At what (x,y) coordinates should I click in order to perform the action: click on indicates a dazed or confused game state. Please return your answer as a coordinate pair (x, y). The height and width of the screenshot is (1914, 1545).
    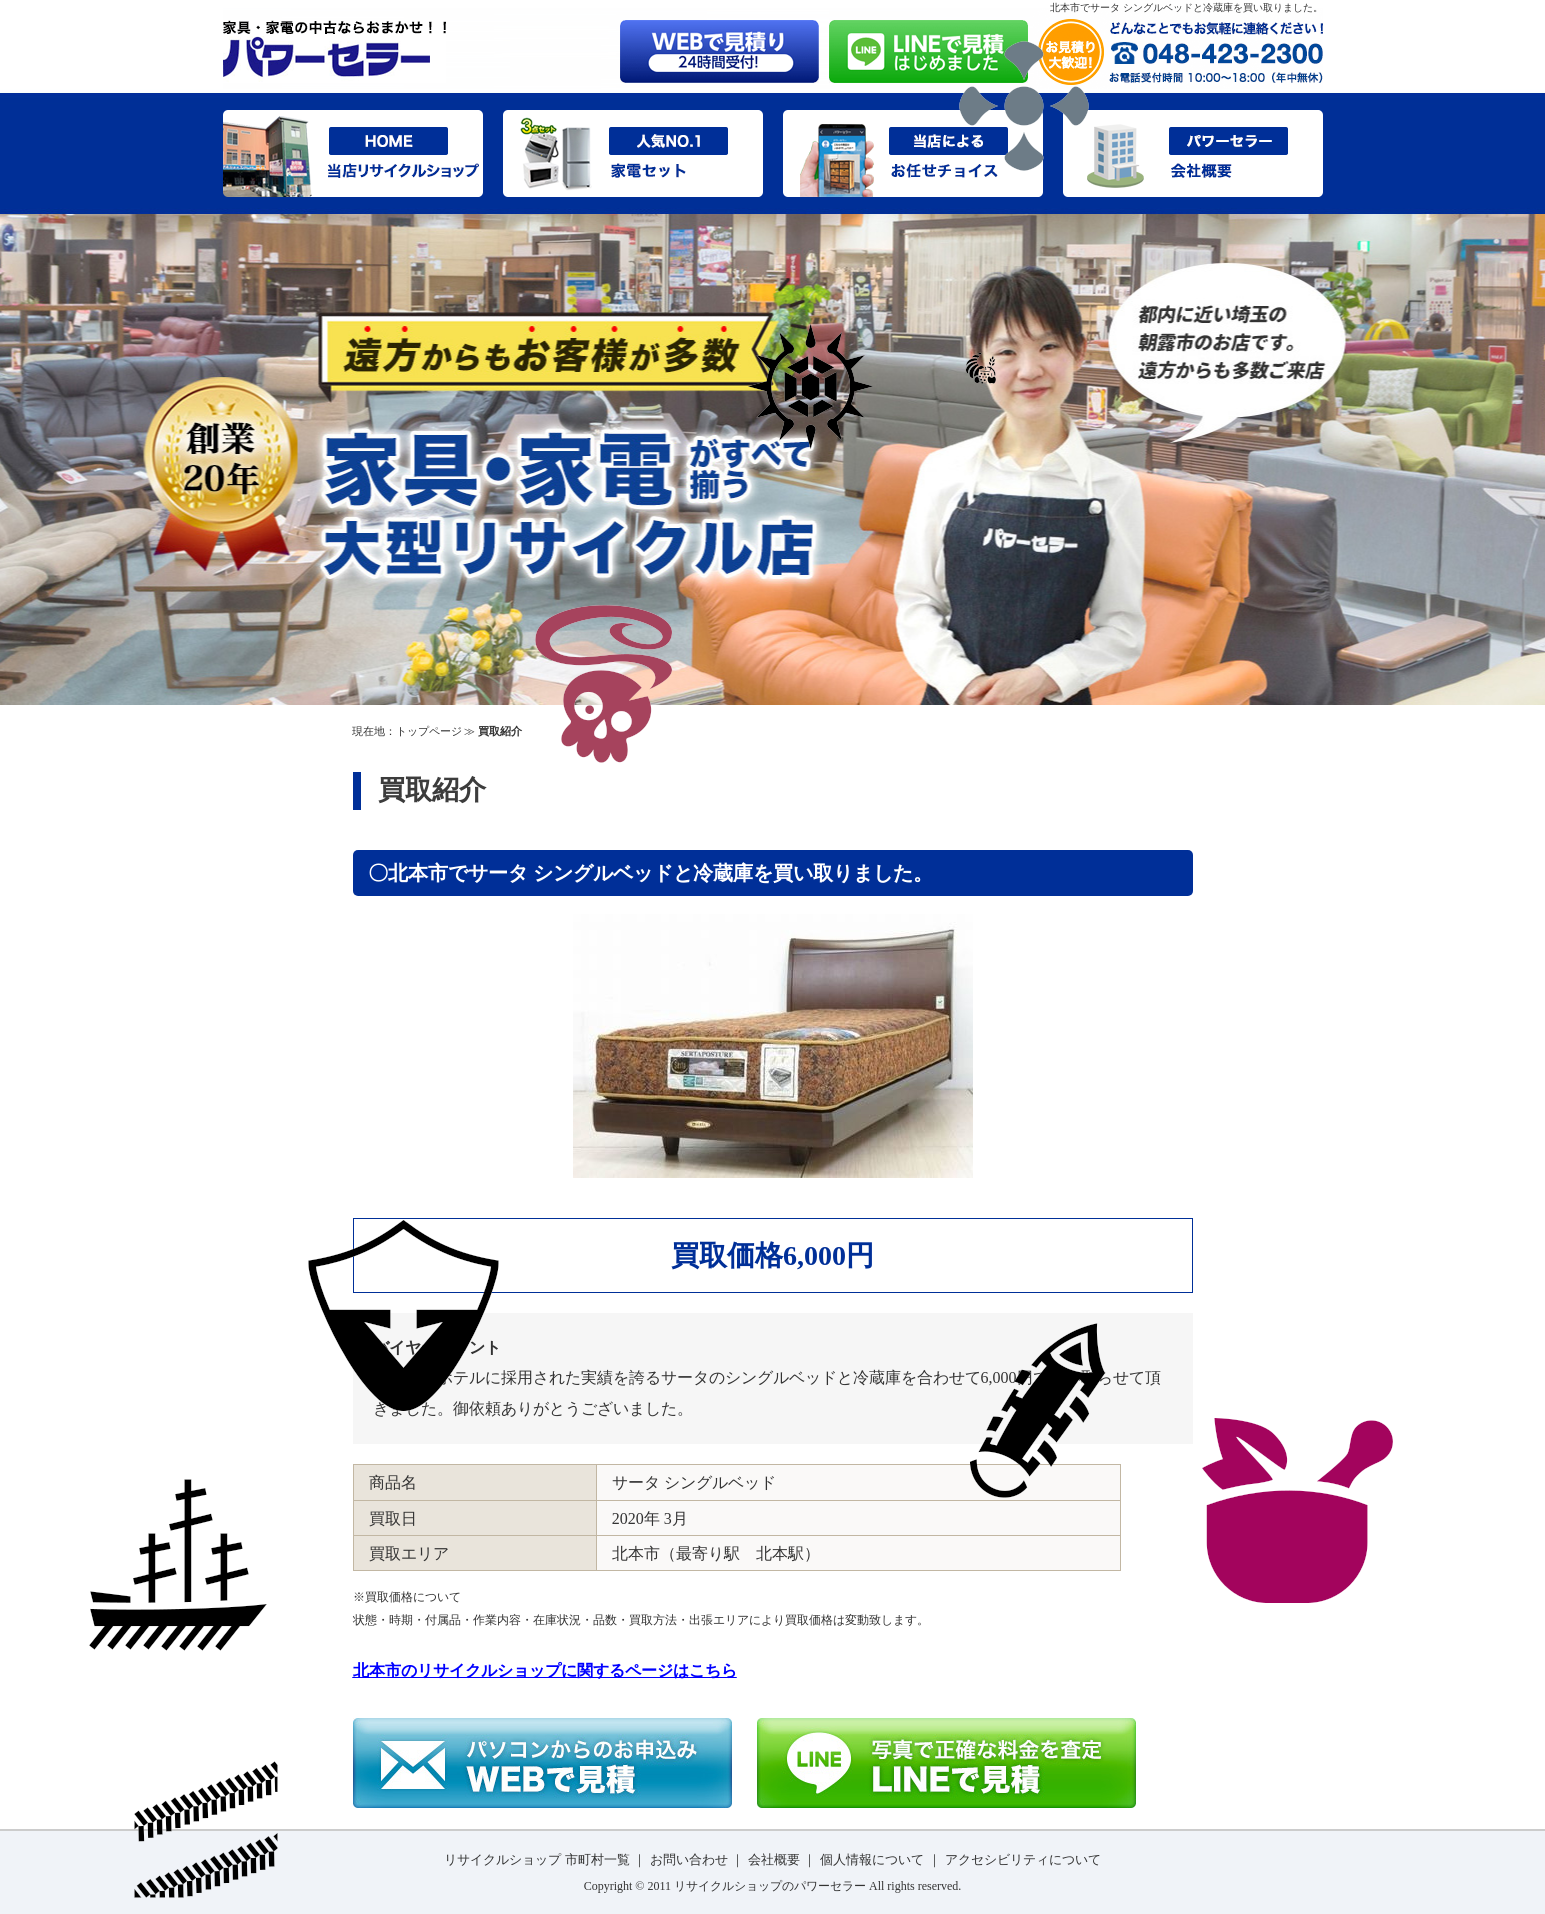
    Looking at the image, I should click on (608, 684).